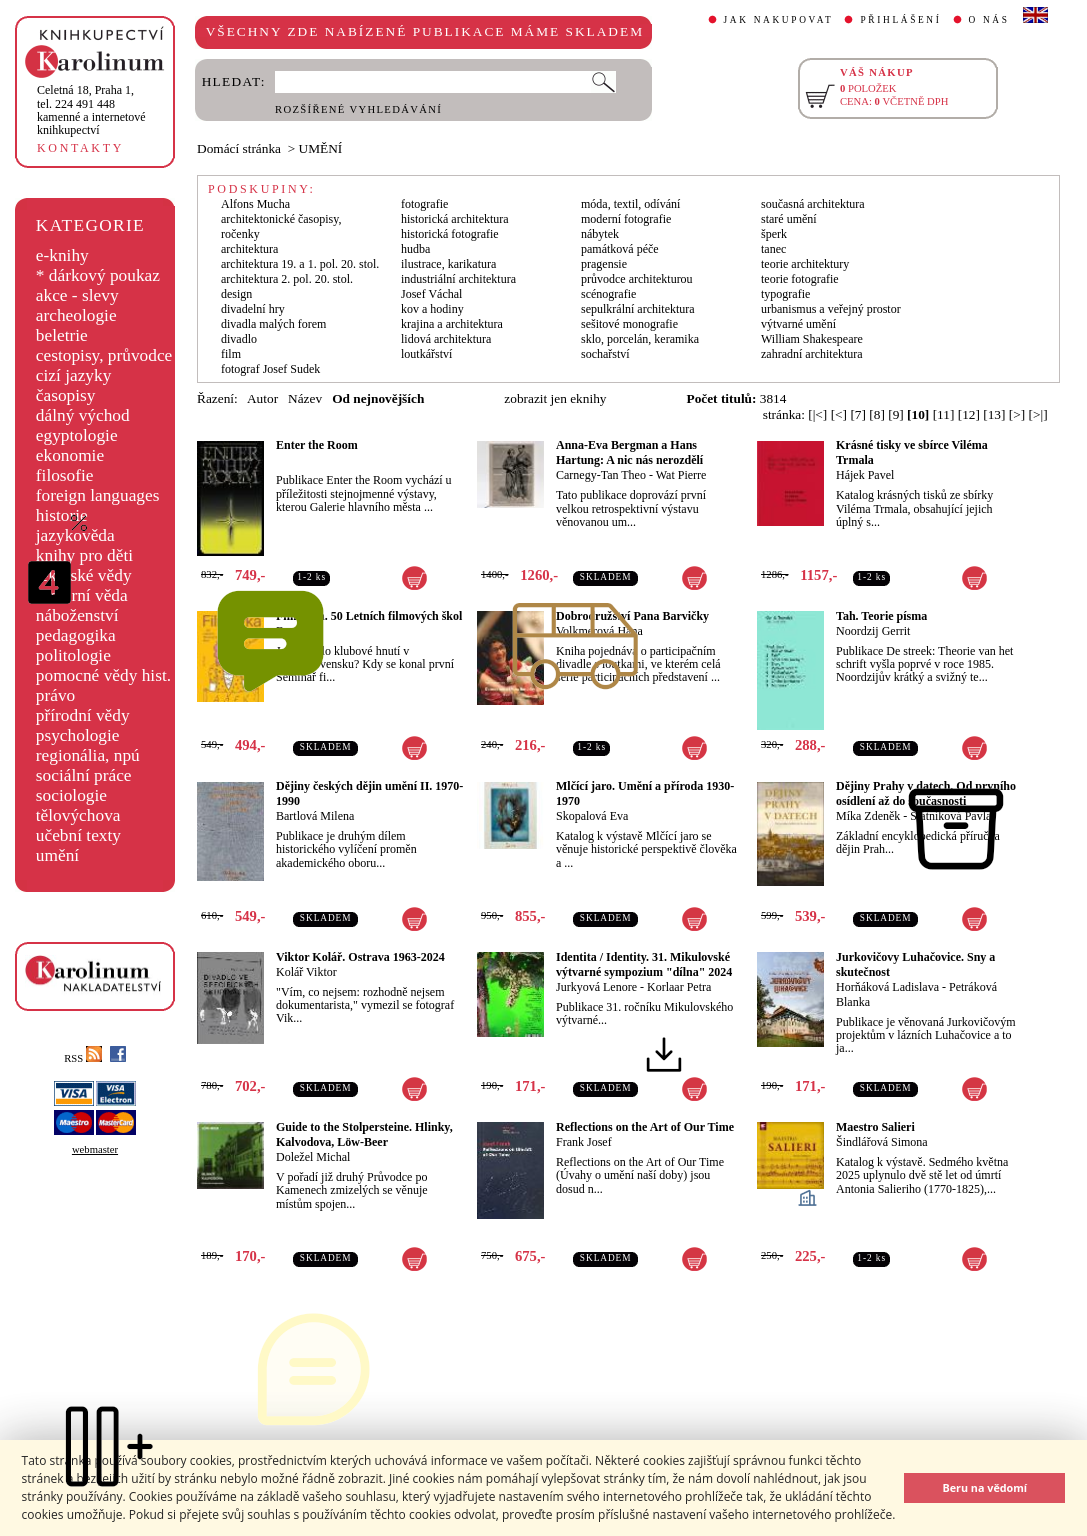 This screenshot has height=1536, width=1087. What do you see at coordinates (270, 638) in the screenshot?
I see `open messages or chat` at bounding box center [270, 638].